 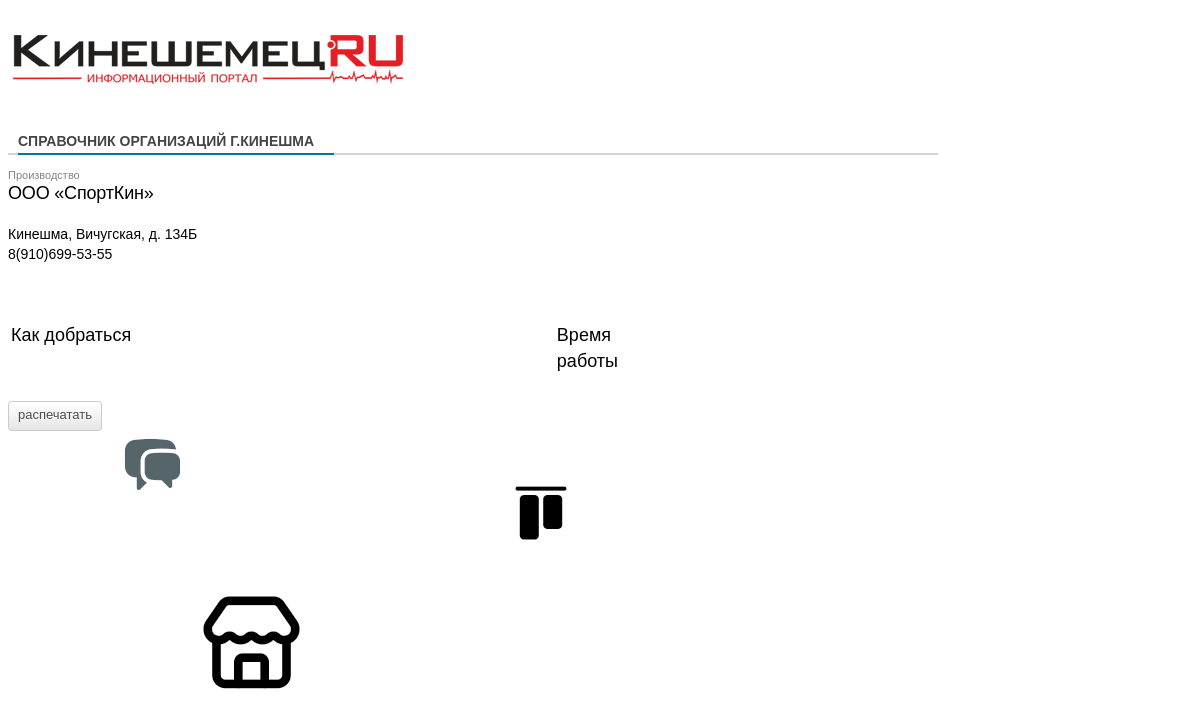 I want to click on browse or open the store, so click(x=251, y=644).